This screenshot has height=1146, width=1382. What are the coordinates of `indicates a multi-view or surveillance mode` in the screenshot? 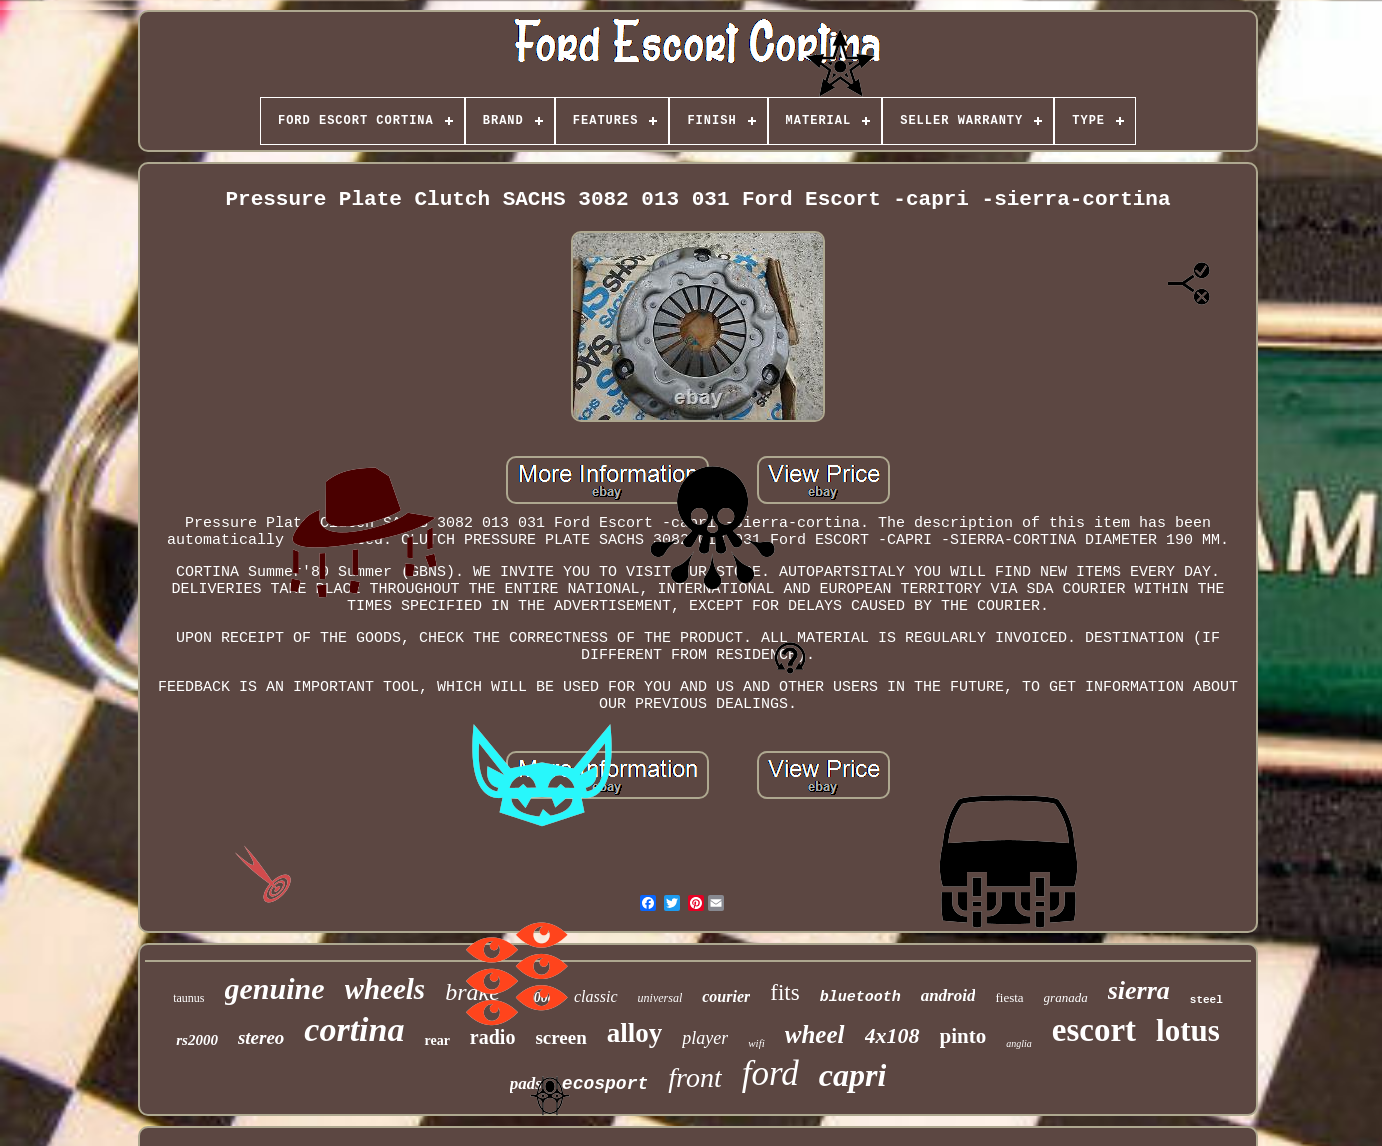 It's located at (517, 974).